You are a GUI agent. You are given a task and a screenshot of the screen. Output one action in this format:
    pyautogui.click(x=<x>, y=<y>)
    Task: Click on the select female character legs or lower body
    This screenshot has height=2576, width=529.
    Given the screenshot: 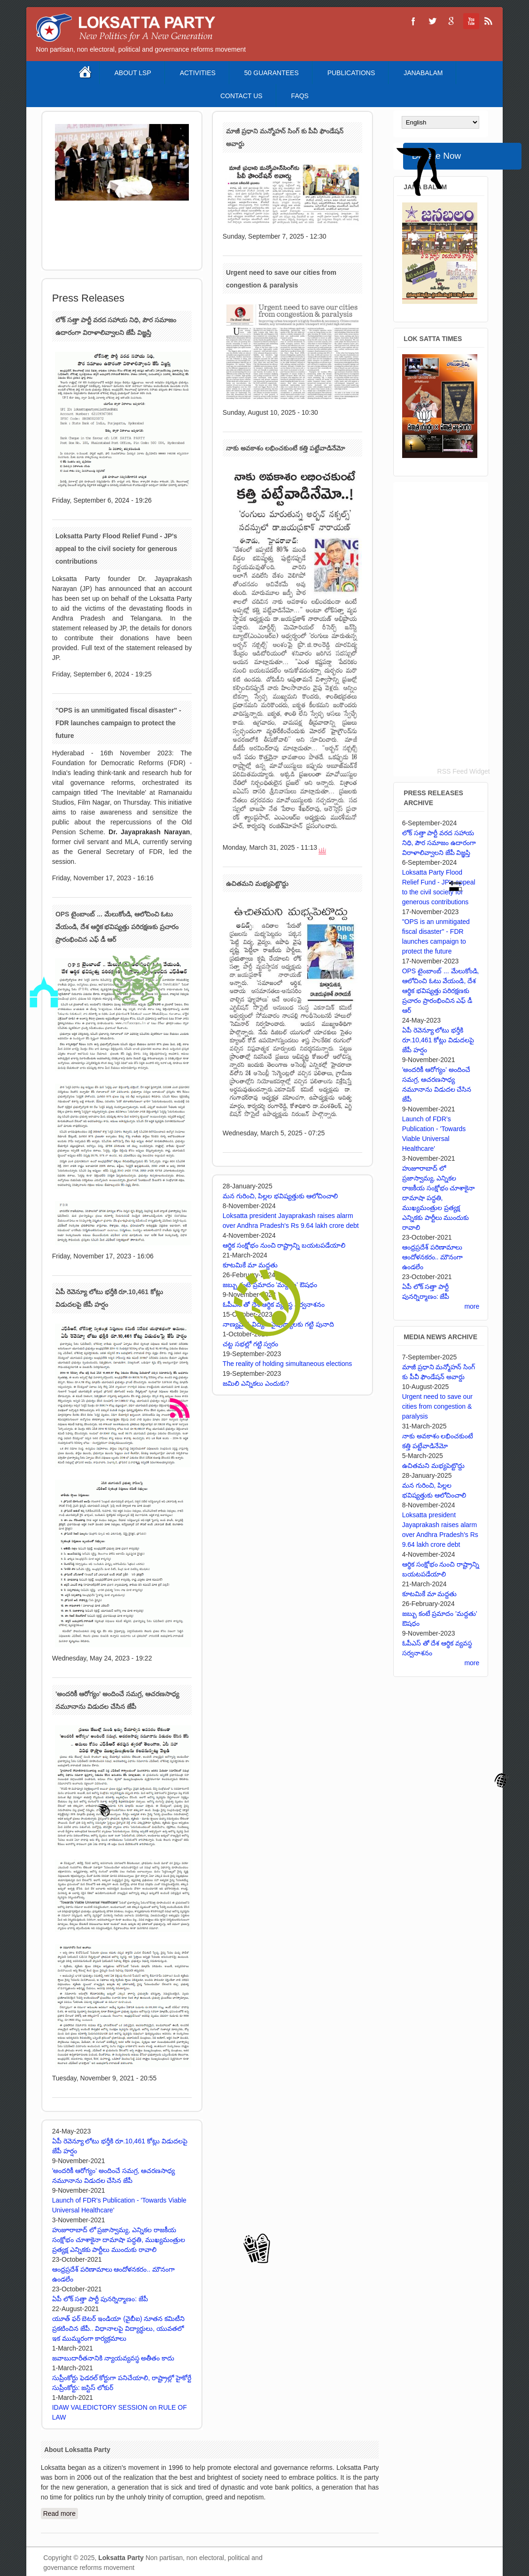 What is the action you would take?
    pyautogui.click(x=419, y=172)
    